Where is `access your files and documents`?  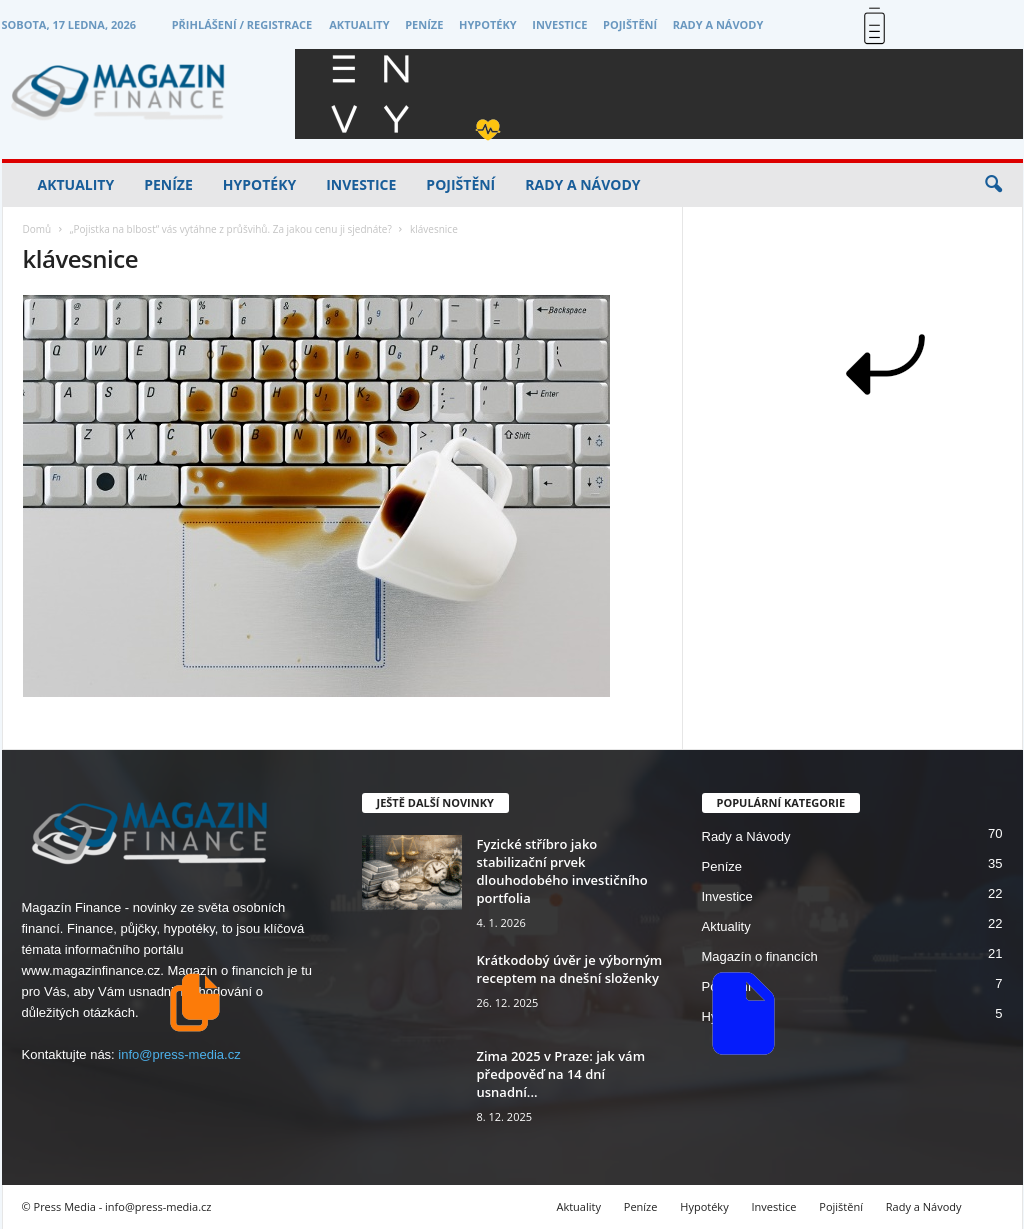
access your files and documents is located at coordinates (193, 1002).